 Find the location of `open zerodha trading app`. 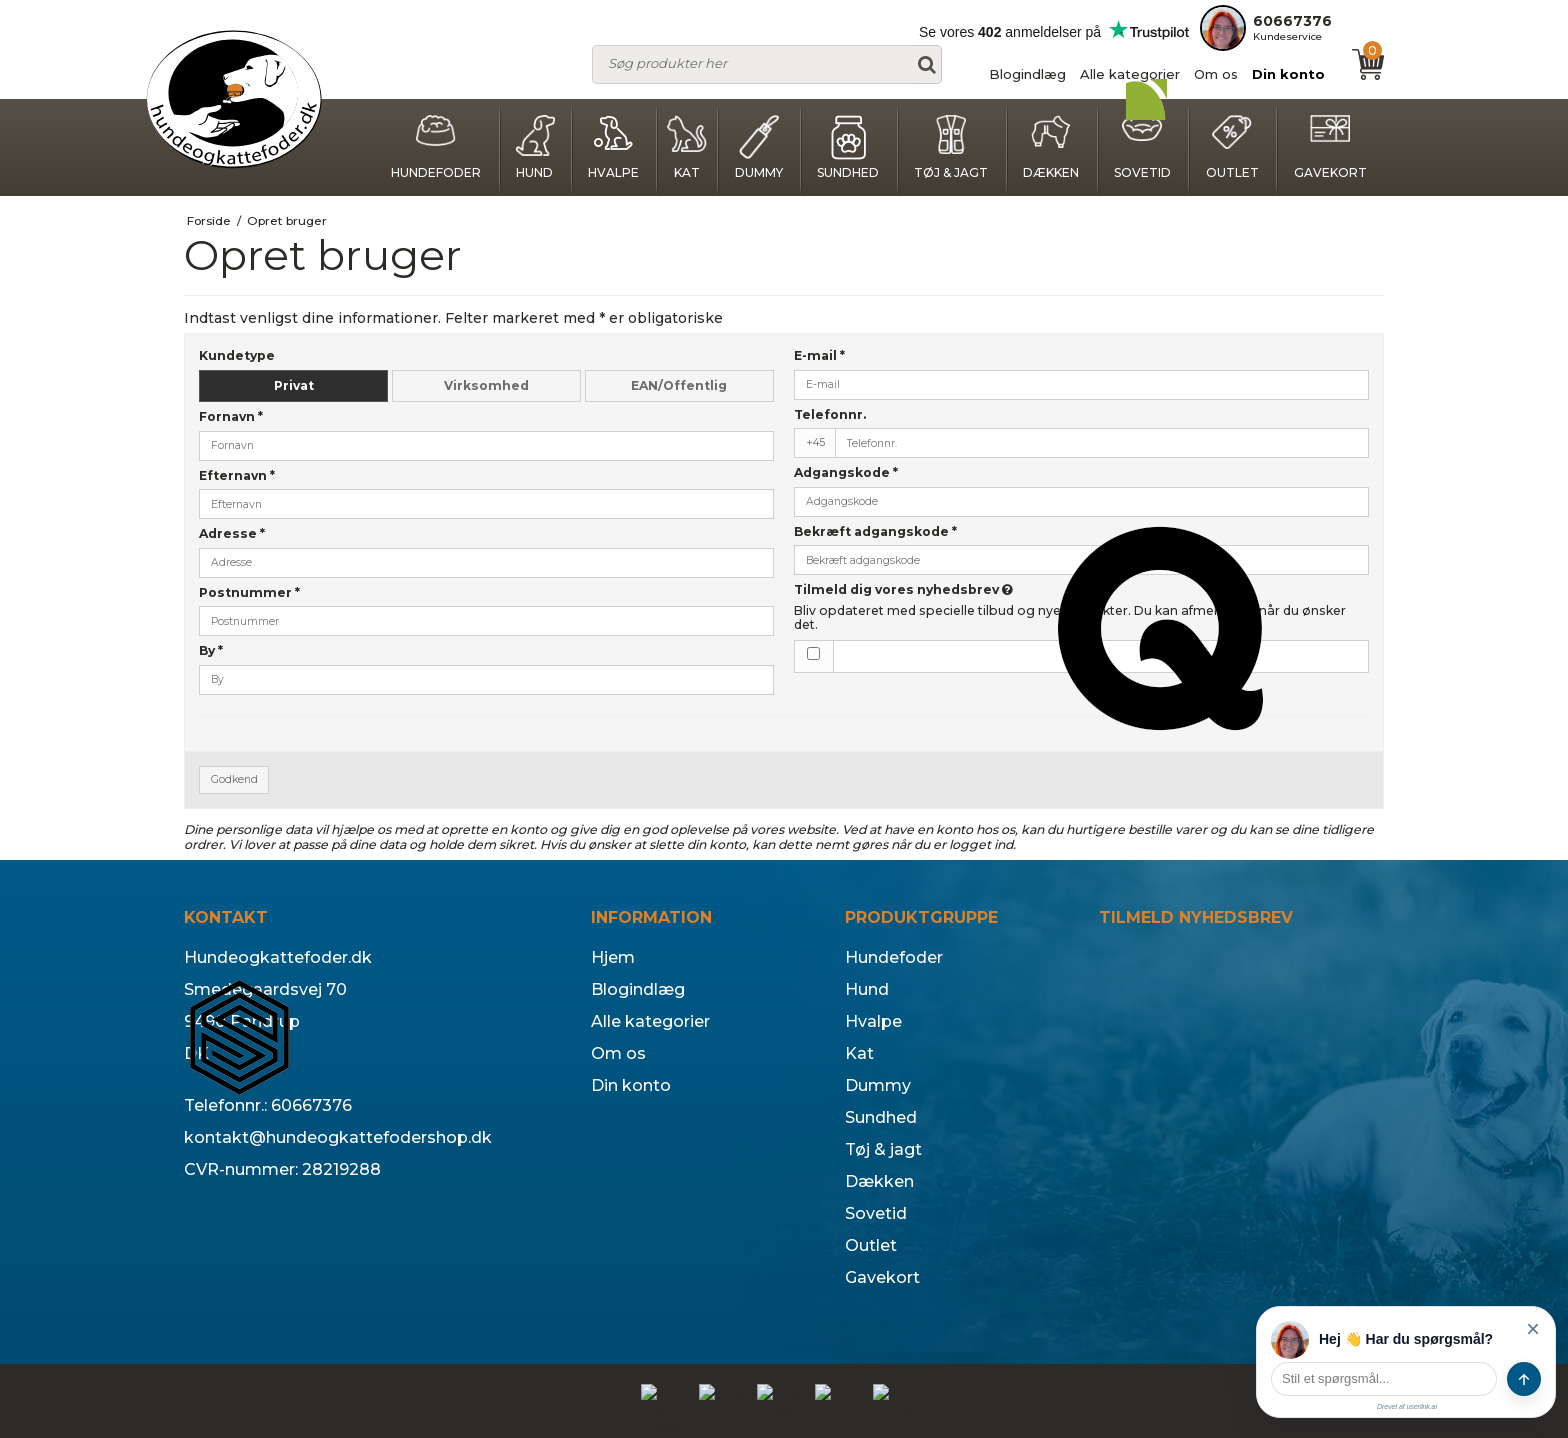

open zerodha trading app is located at coordinates (1146, 99).